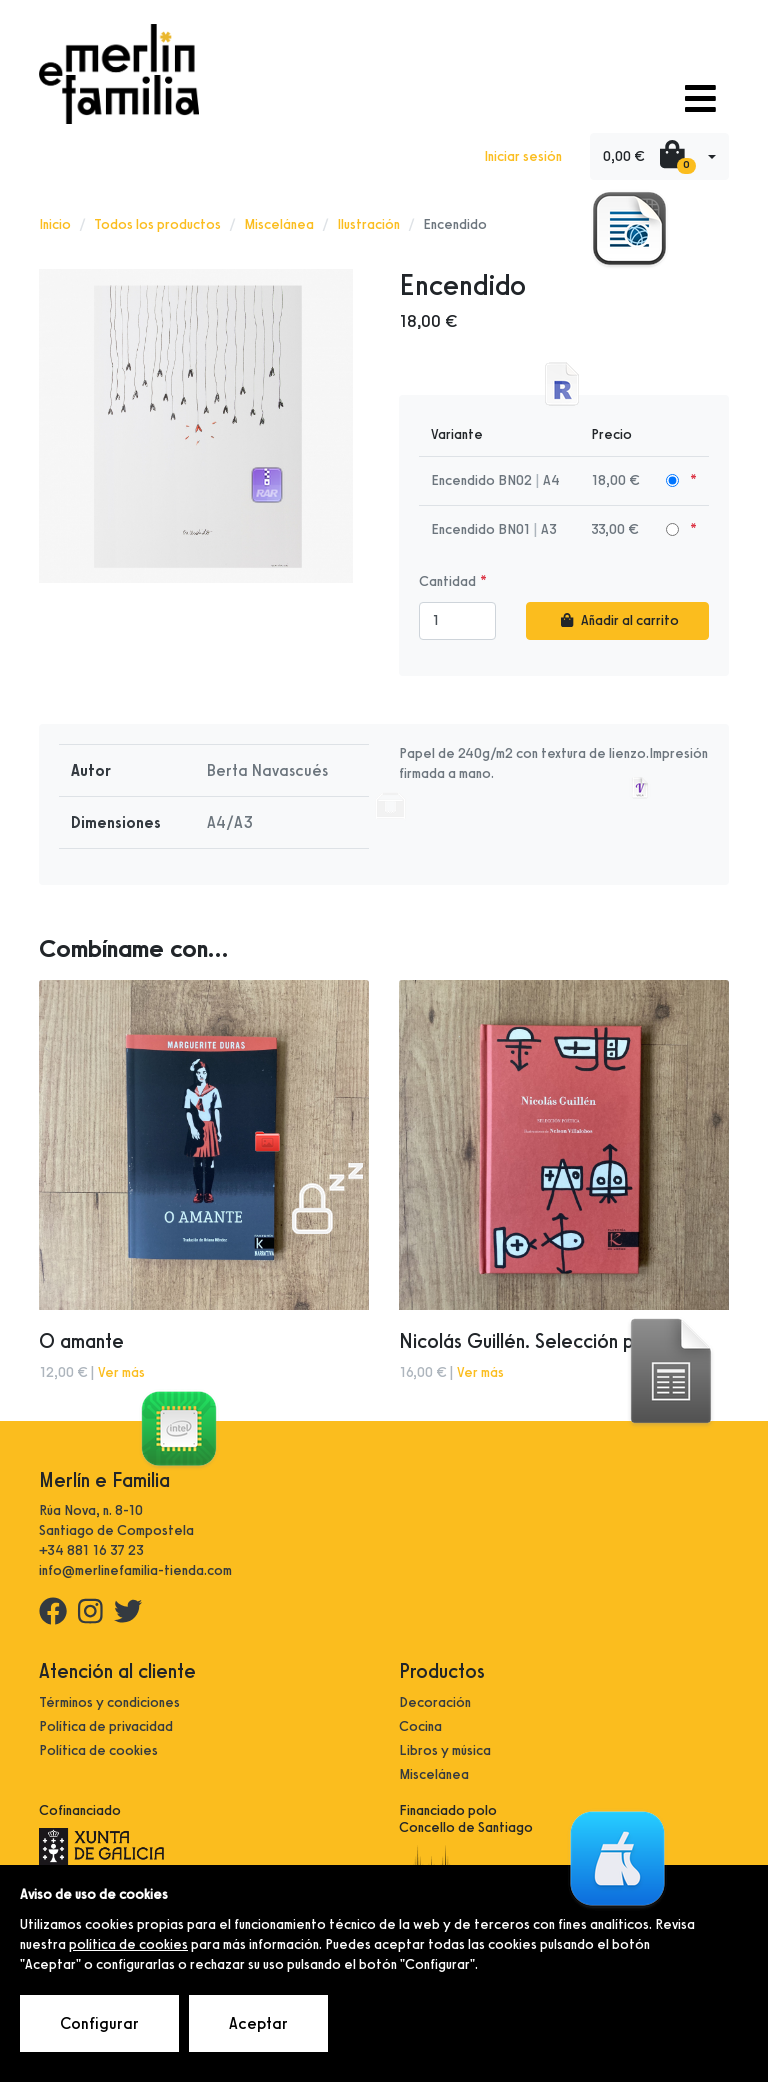  Describe the element at coordinates (327, 1198) in the screenshot. I see `system sleep mode is enabled and unrestricted` at that location.